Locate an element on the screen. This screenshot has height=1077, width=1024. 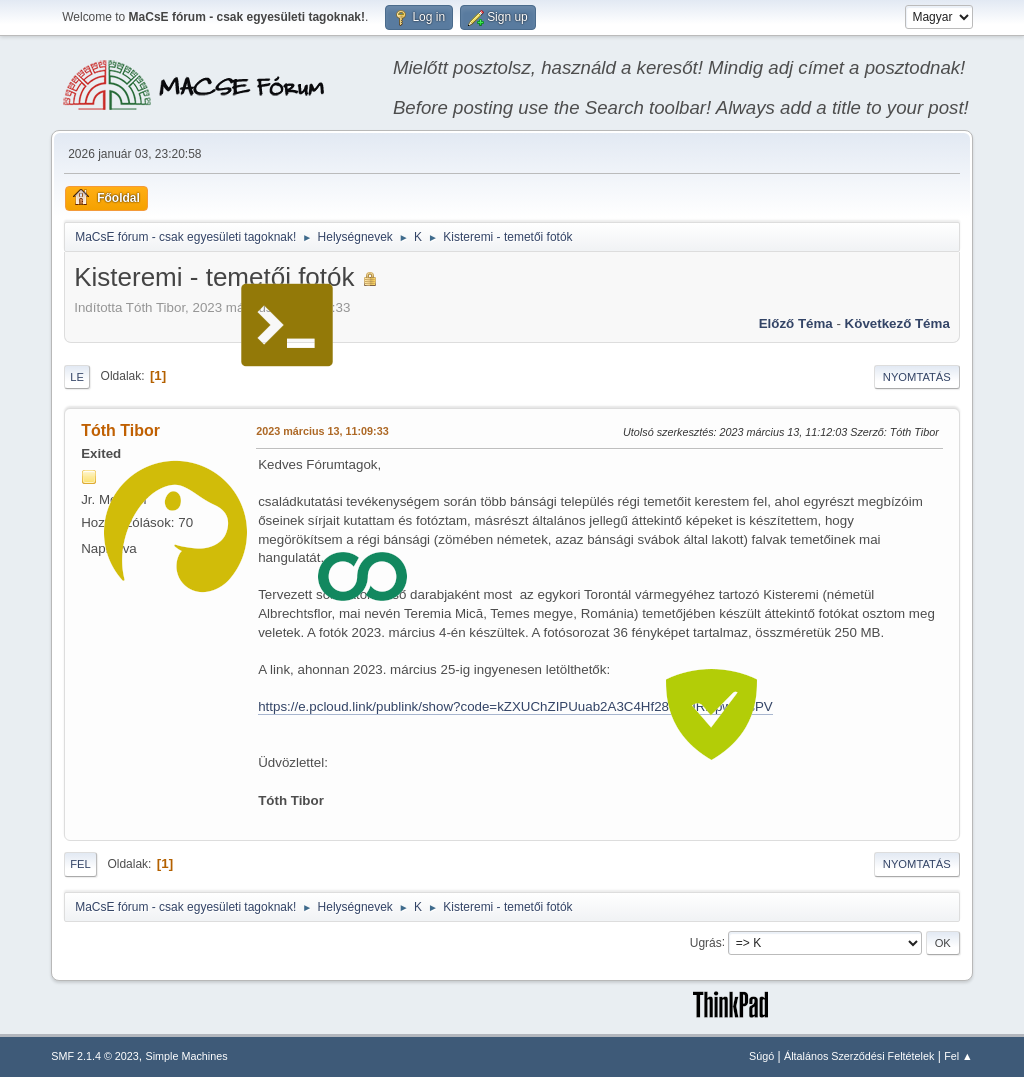
ThinkPad brand logo is located at coordinates (730, 1004).